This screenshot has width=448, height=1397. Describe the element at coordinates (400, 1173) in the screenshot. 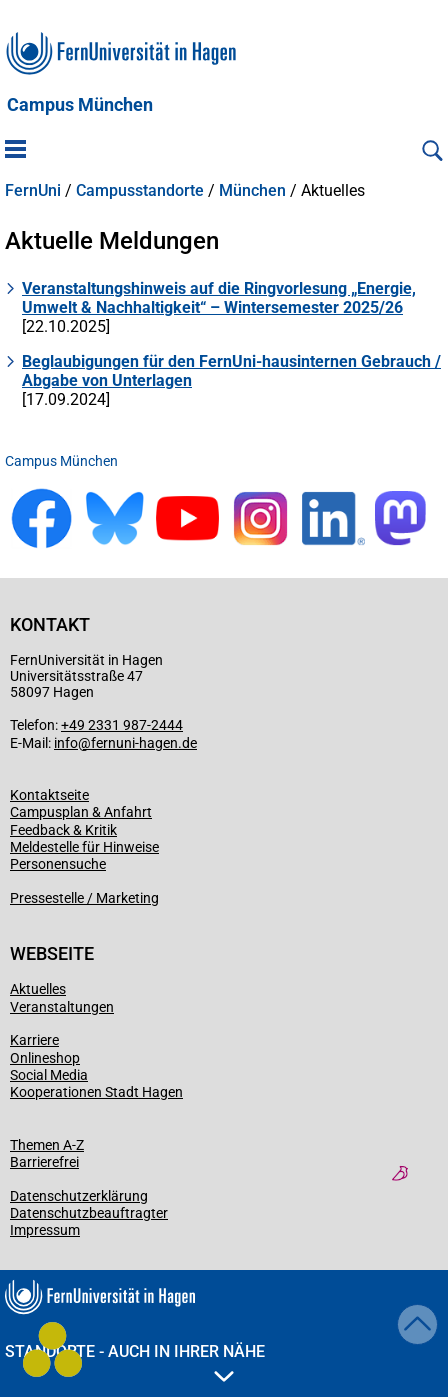

I see `open yuque documentation platform` at that location.